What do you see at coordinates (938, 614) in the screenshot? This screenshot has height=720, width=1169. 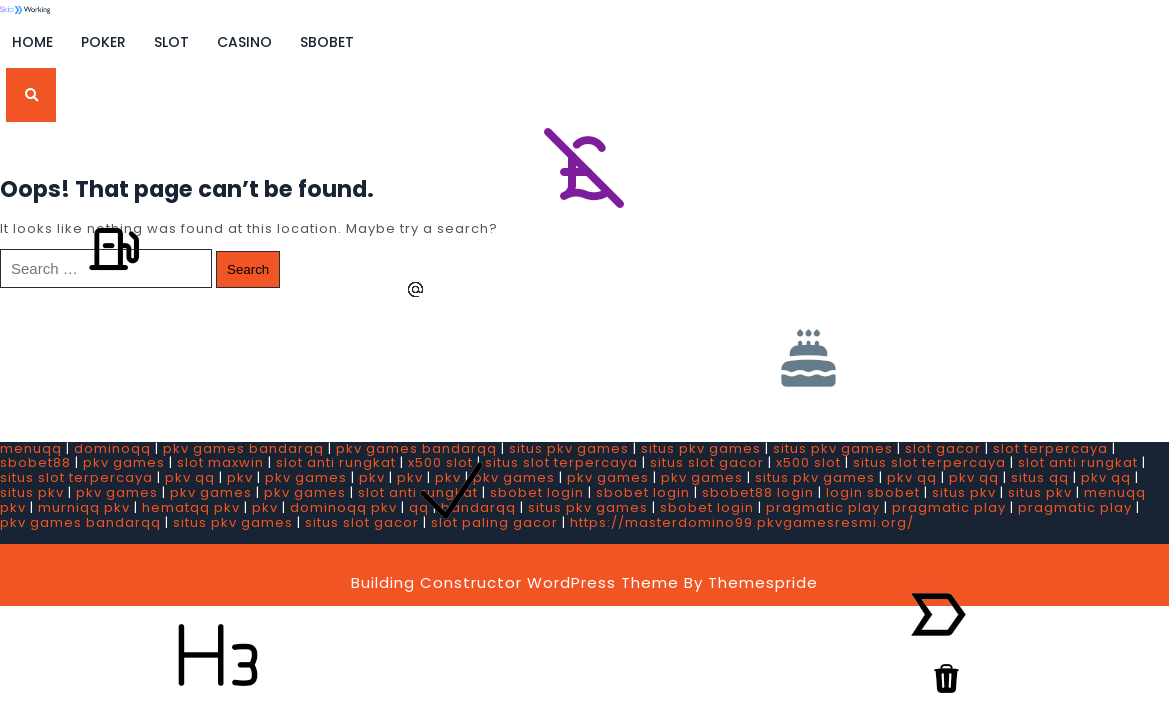 I see `mark message as important` at bounding box center [938, 614].